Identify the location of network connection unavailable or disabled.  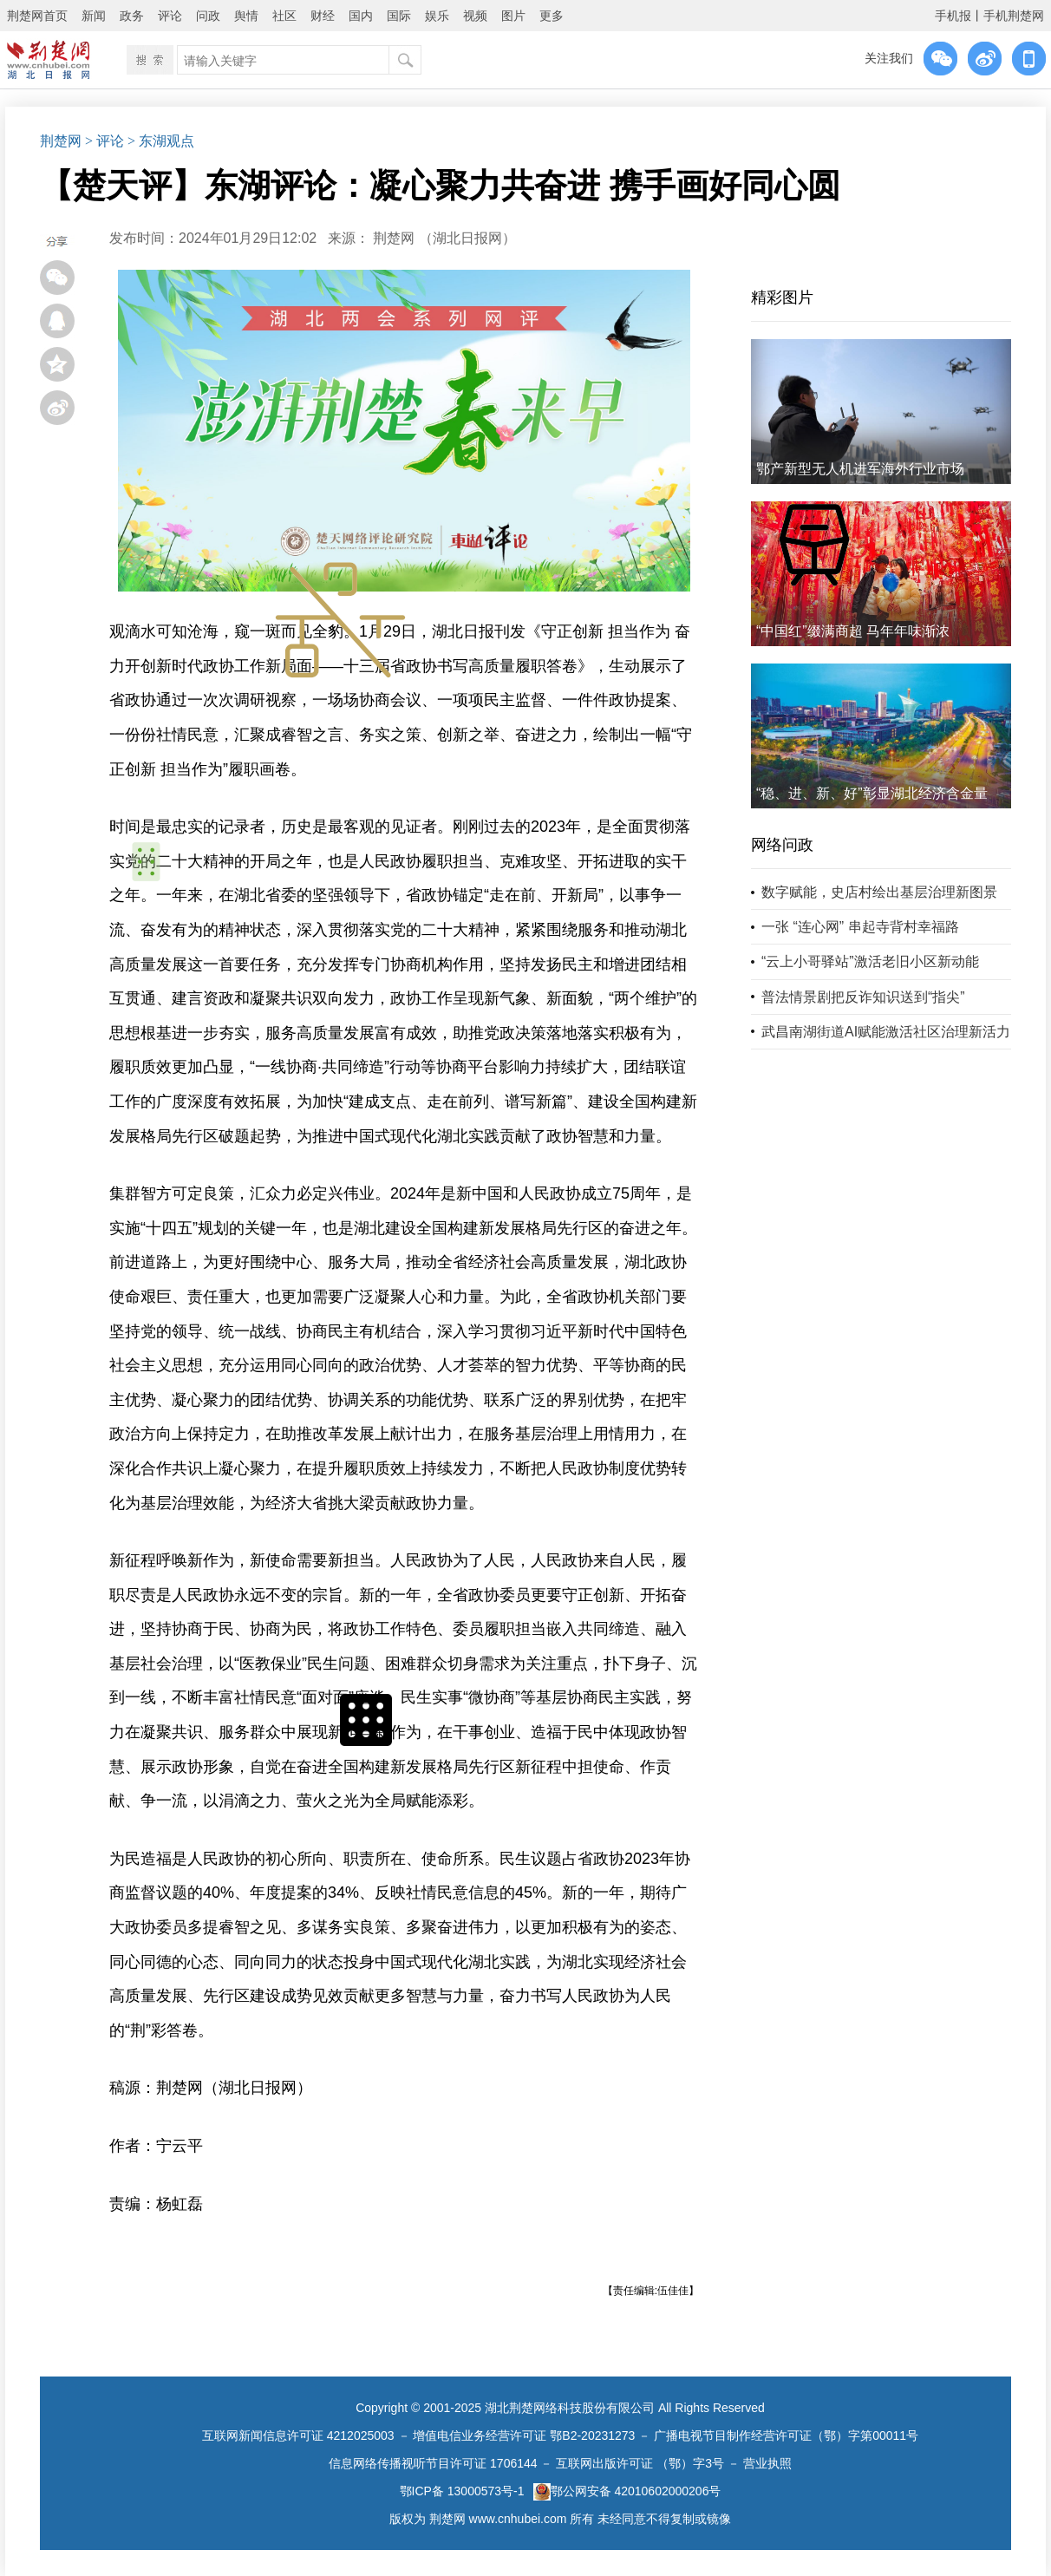
(340, 622).